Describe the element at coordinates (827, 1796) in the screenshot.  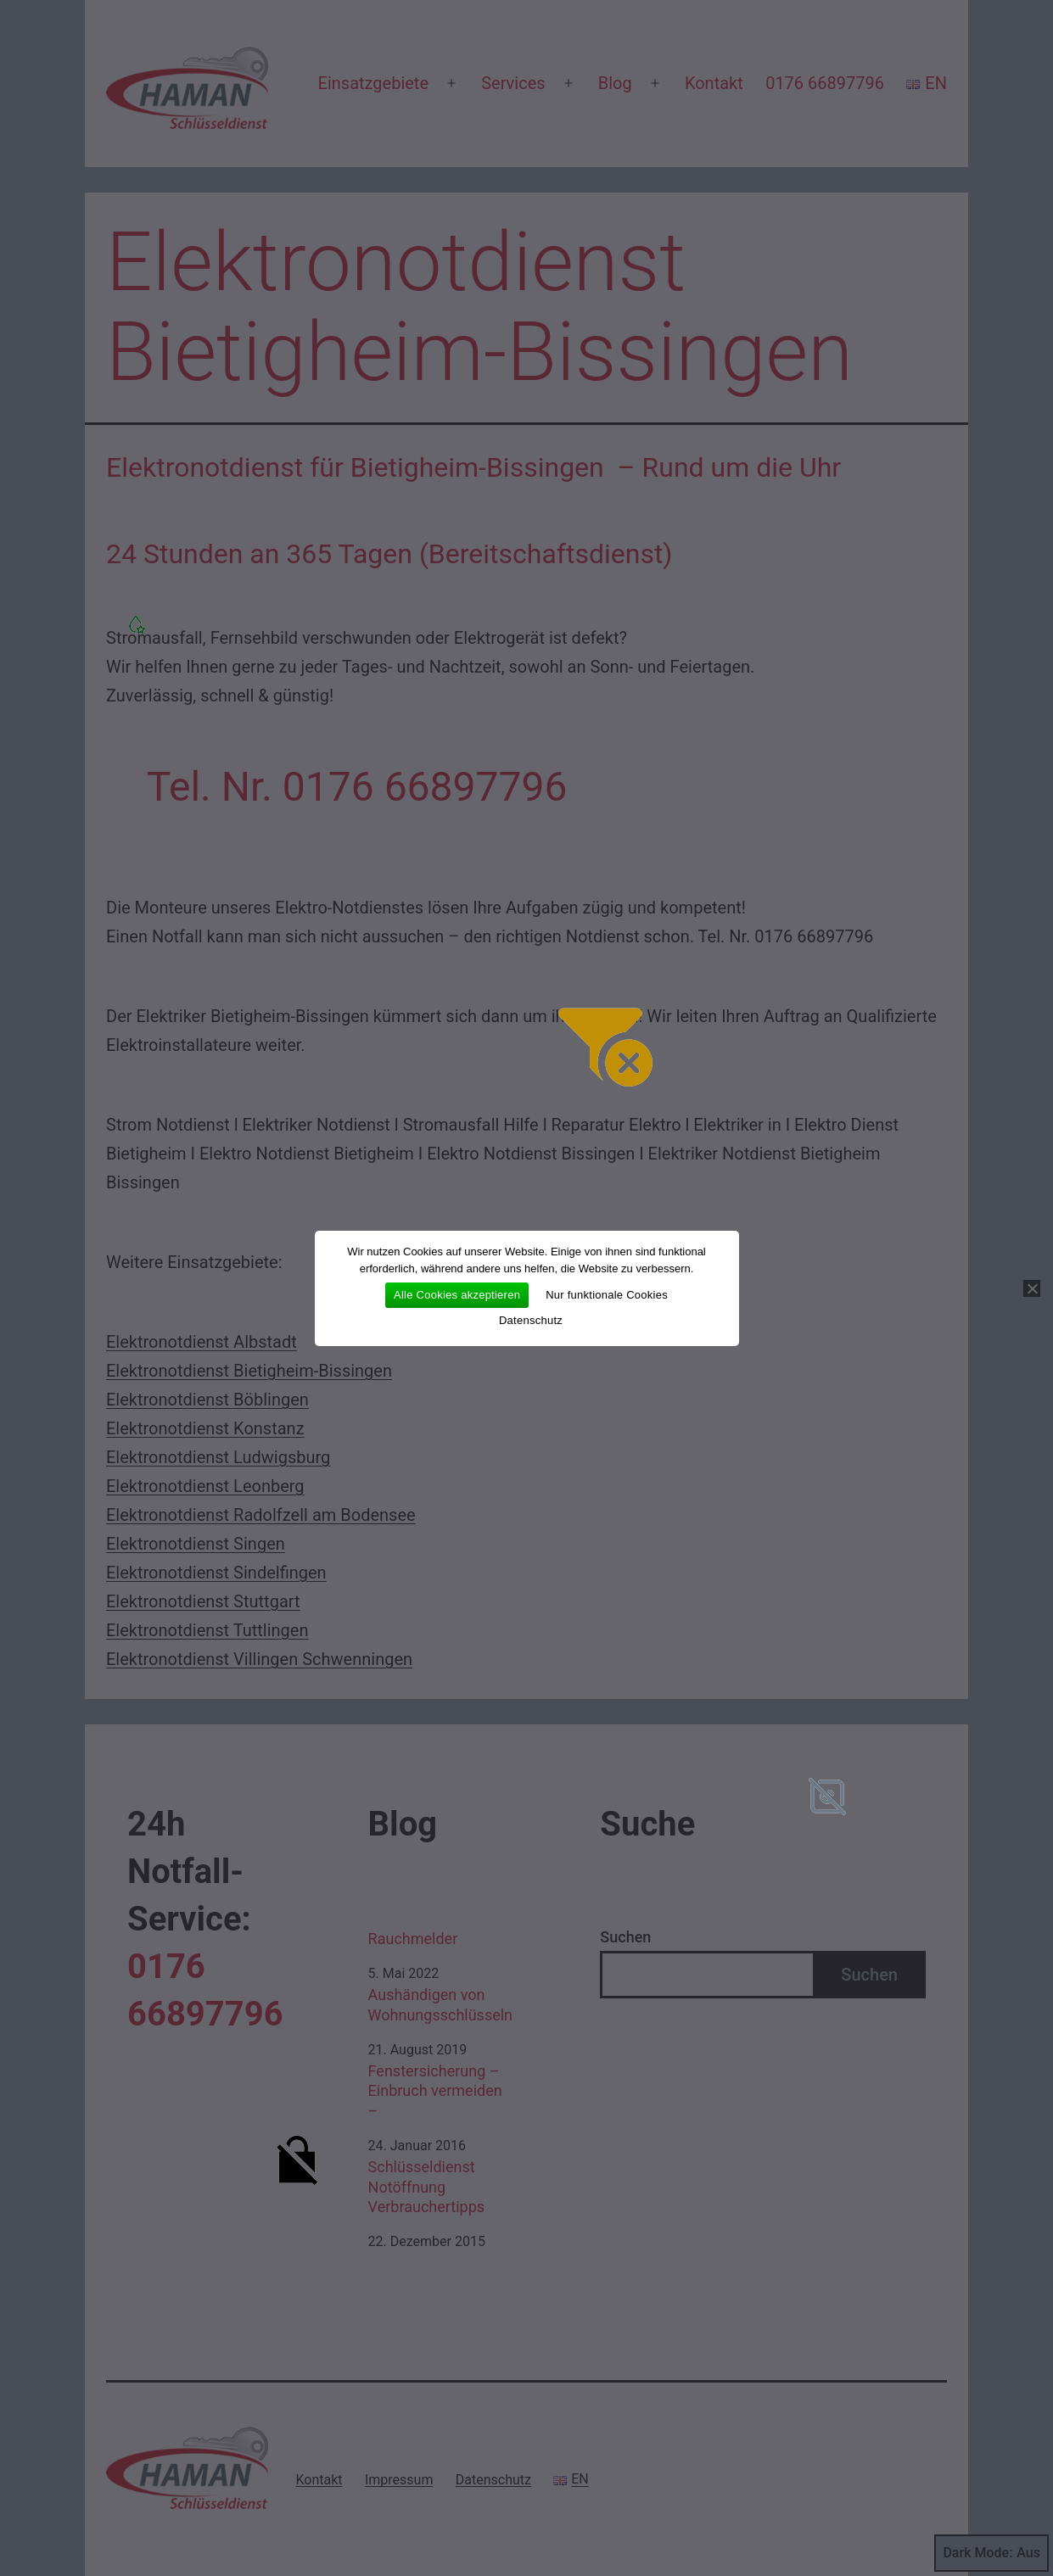
I see `disable mask or overlay effect` at that location.